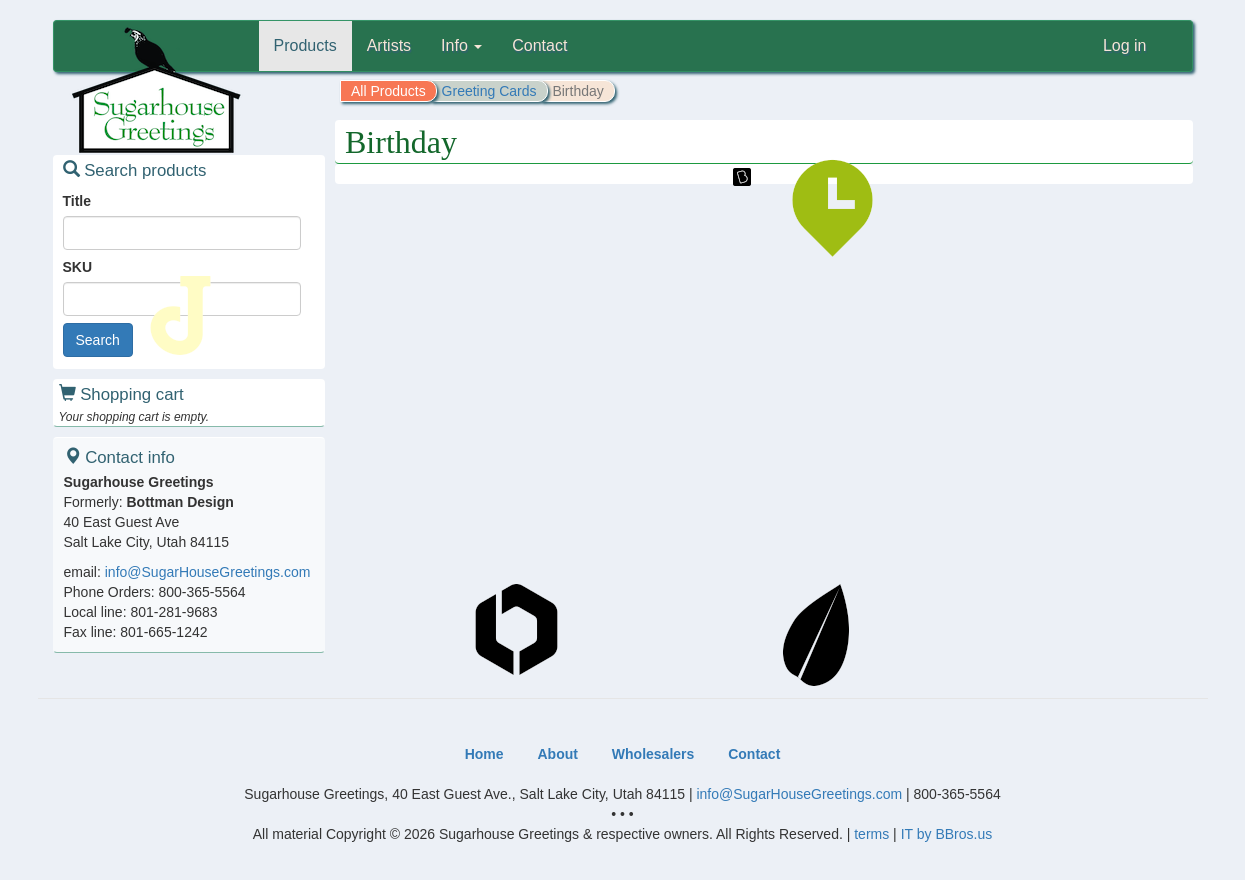 The height and width of the screenshot is (880, 1245). Describe the element at coordinates (516, 629) in the screenshot. I see `opslevel logo` at that location.